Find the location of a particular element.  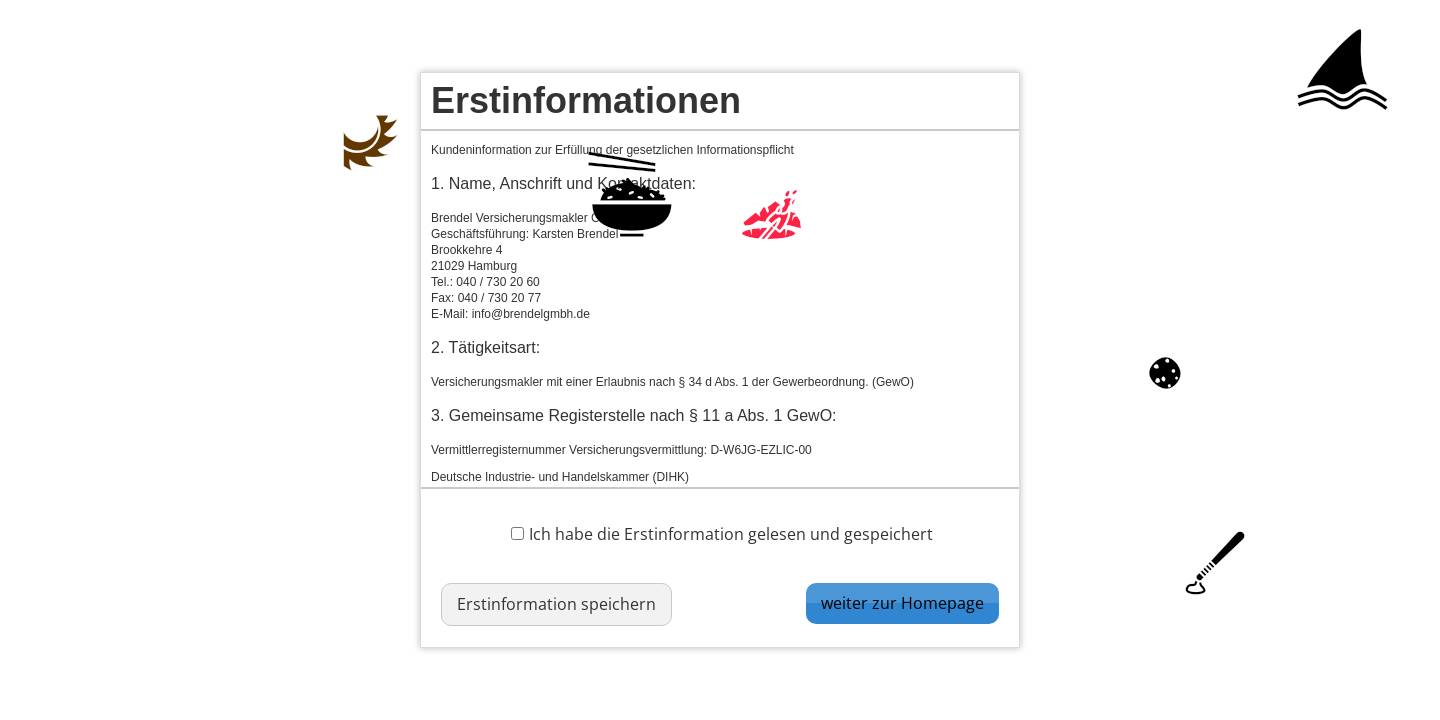

equip or select a saw blade weapon is located at coordinates (371, 143).